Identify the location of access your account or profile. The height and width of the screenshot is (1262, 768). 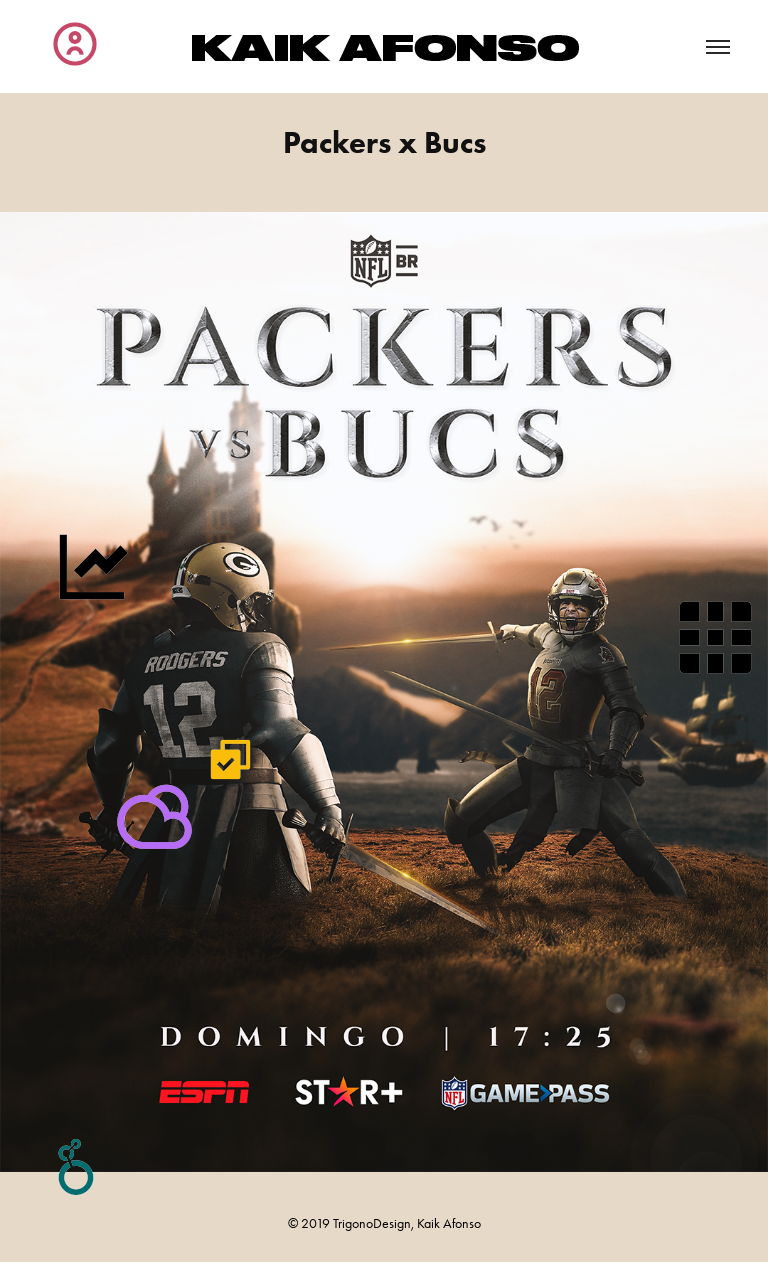
(75, 44).